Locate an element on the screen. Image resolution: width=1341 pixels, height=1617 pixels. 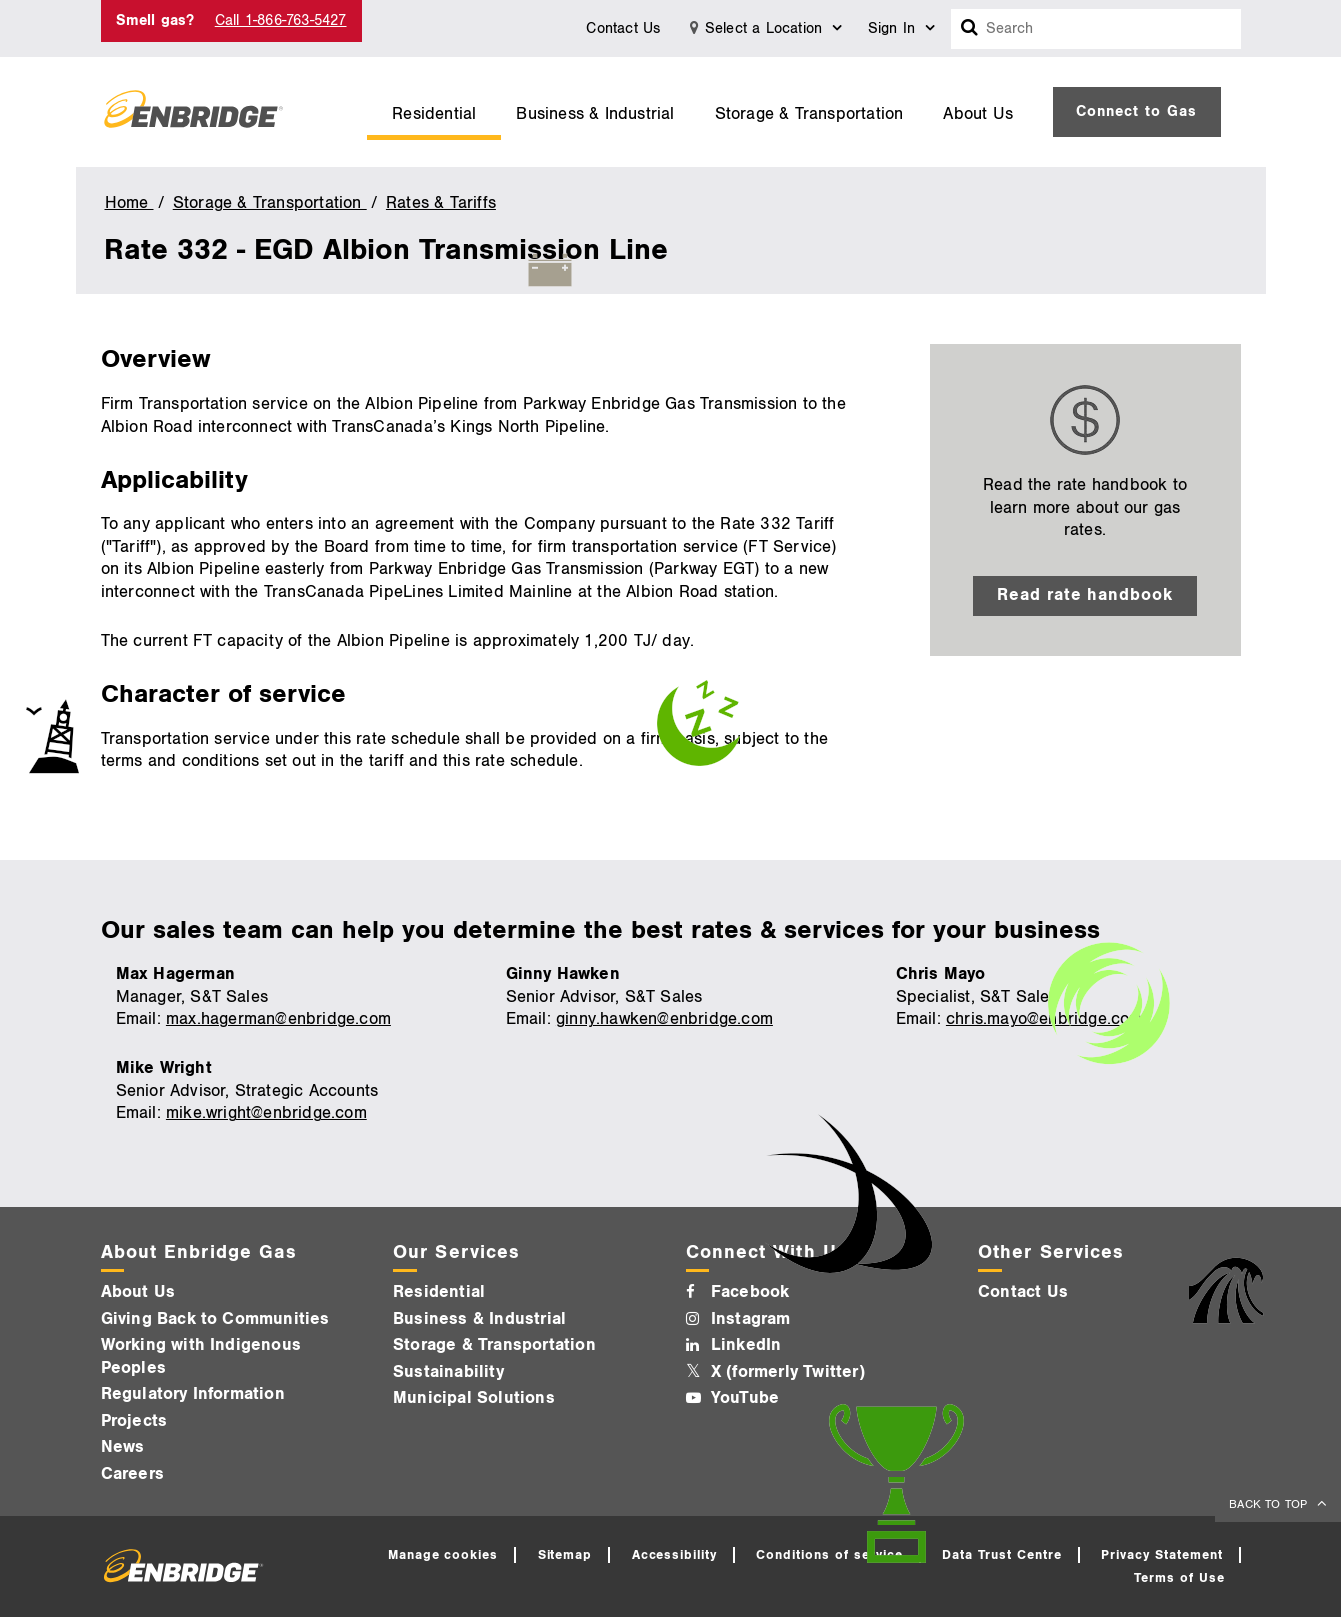
view achievements or awards is located at coordinates (896, 1483).